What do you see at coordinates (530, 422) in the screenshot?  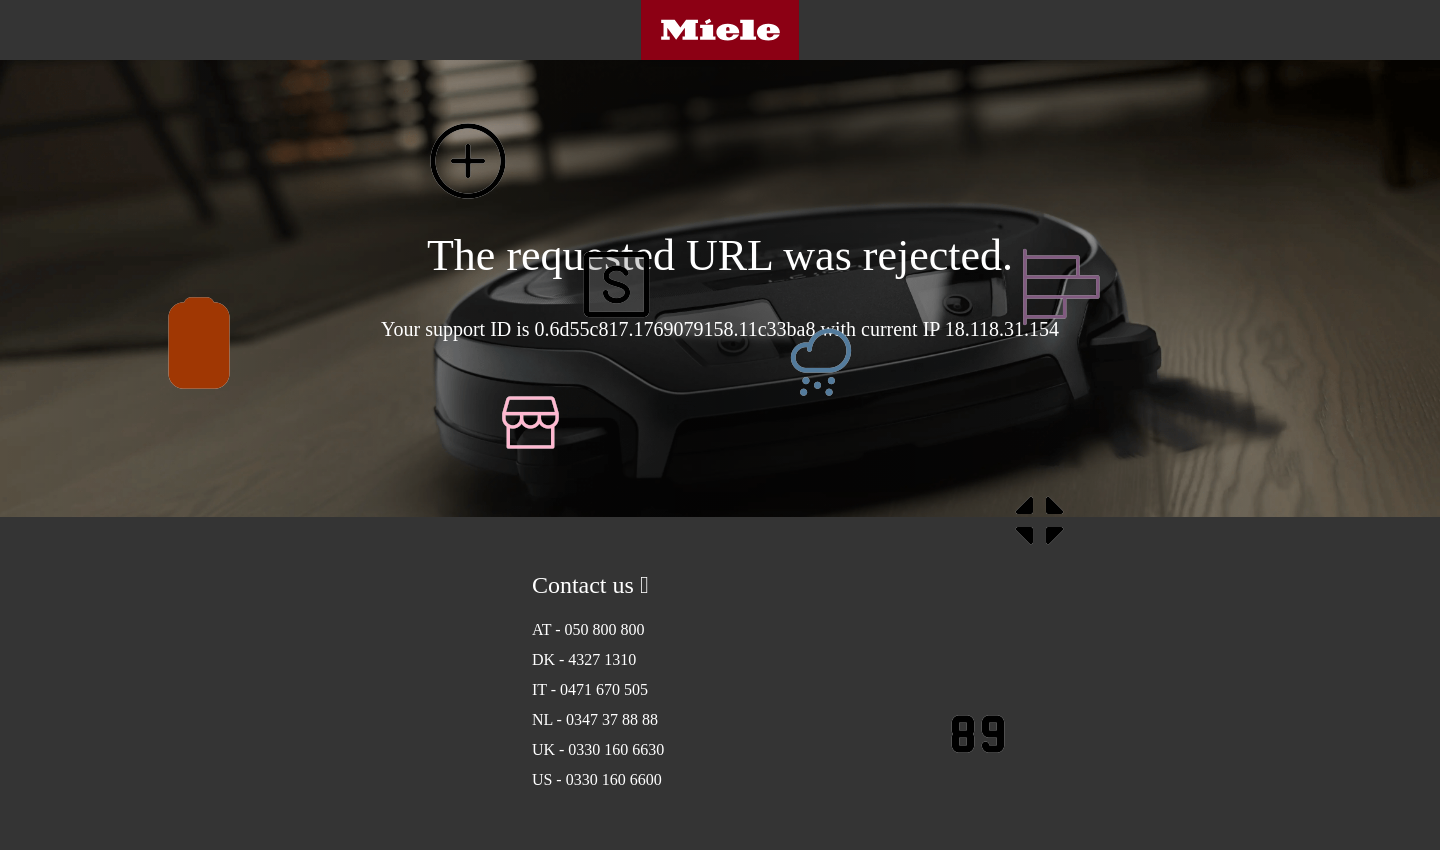 I see `browse the online store or marketplace` at bounding box center [530, 422].